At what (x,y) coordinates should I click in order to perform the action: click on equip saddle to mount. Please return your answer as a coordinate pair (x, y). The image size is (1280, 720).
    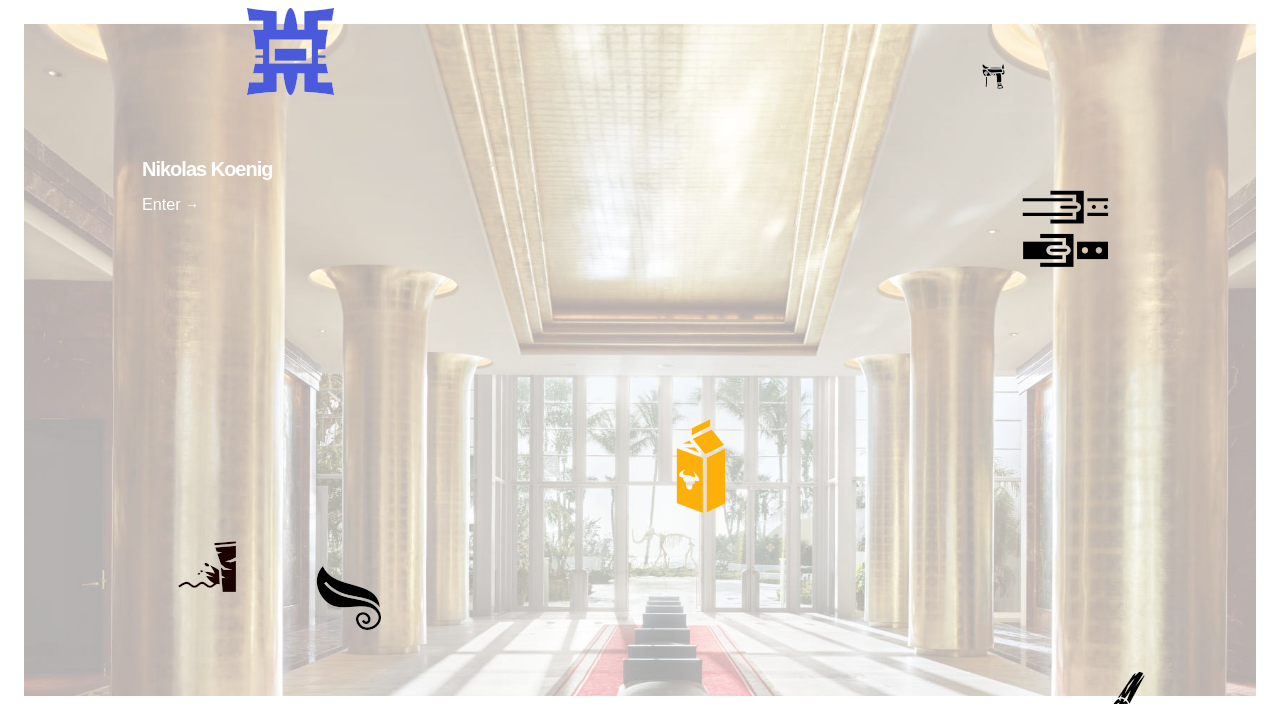
    Looking at the image, I should click on (993, 76).